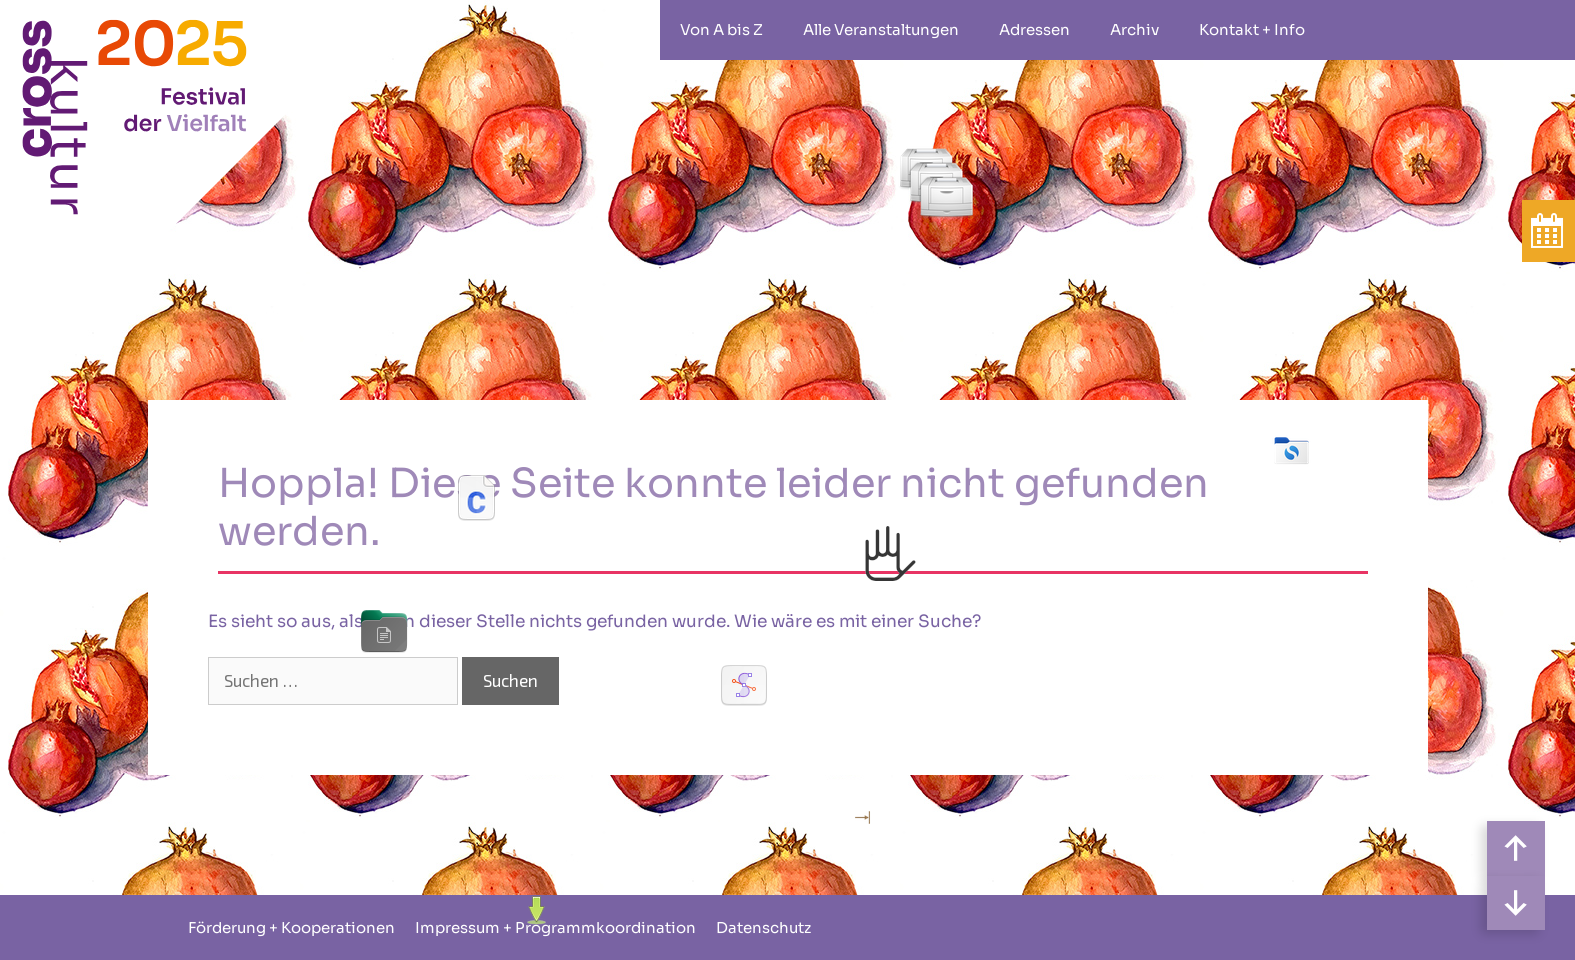  Describe the element at coordinates (536, 910) in the screenshot. I see `save the current file` at that location.